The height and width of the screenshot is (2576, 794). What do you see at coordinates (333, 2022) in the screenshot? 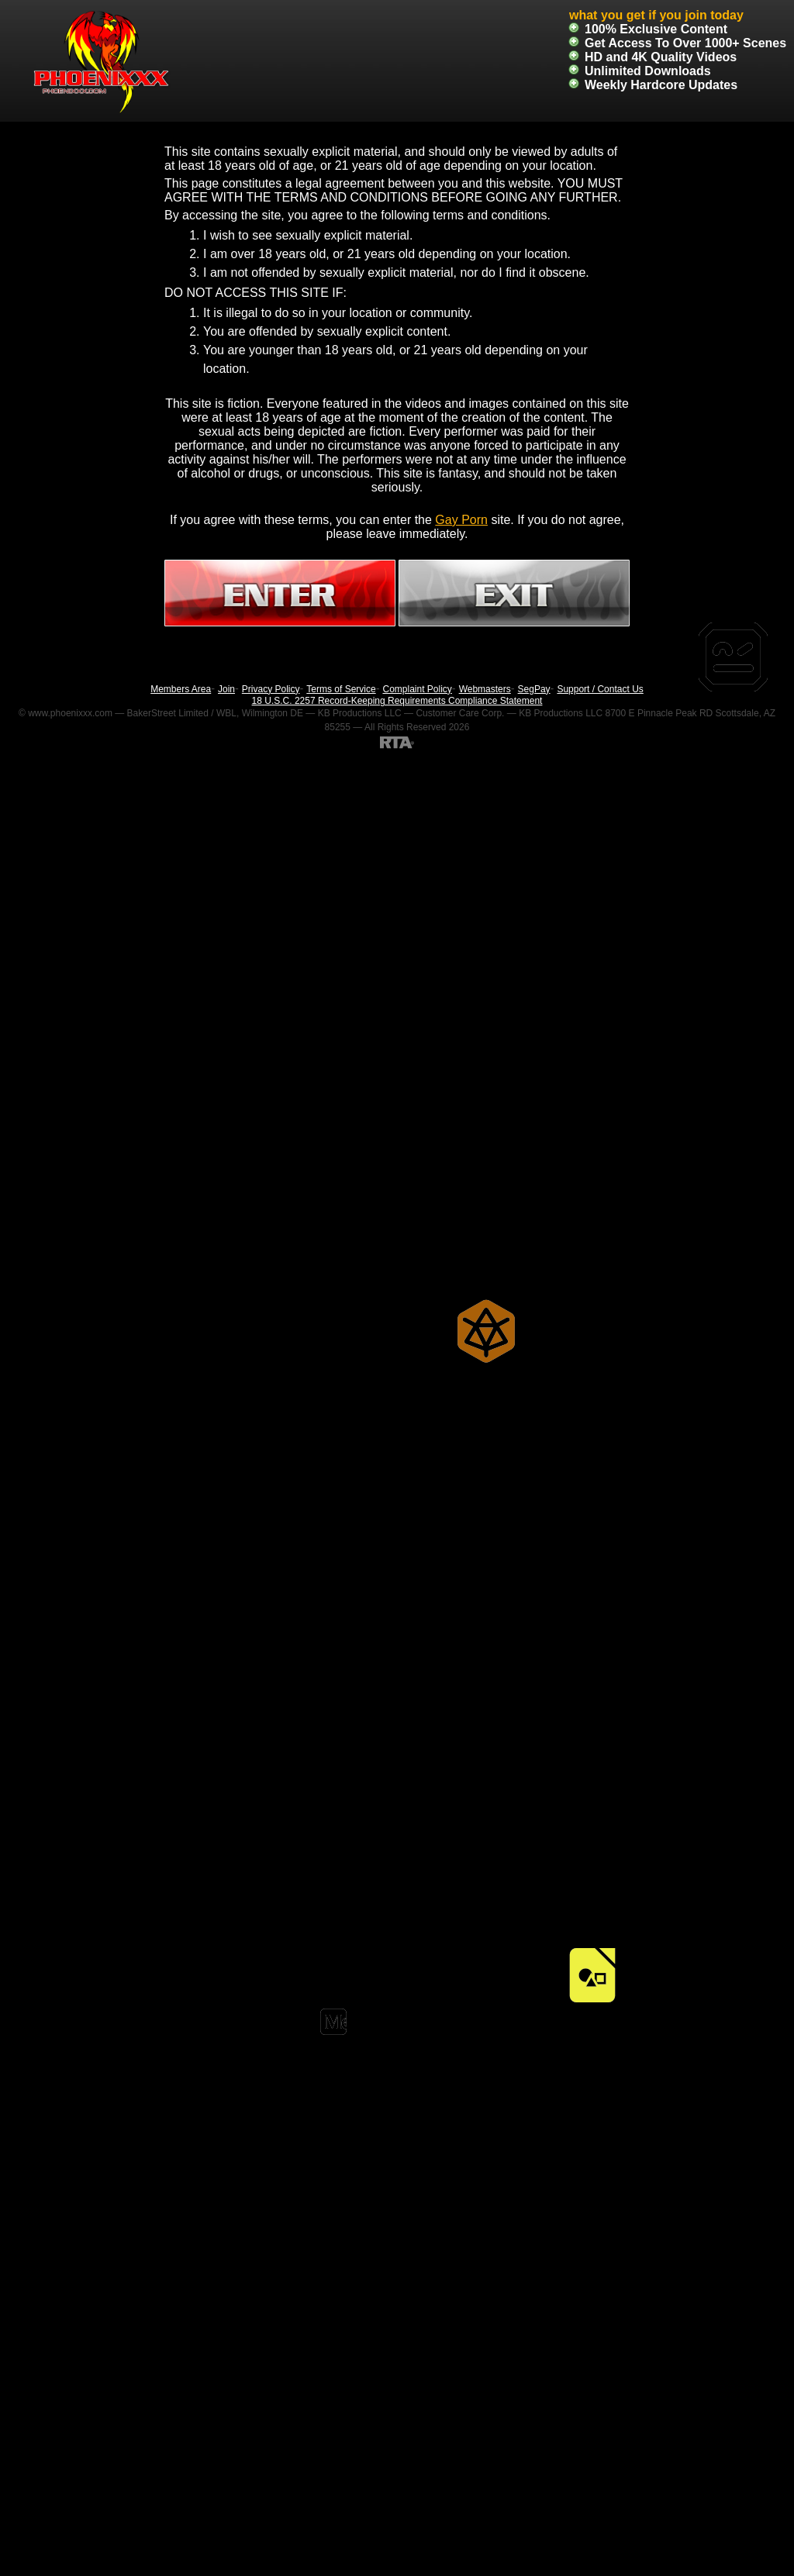
I see `open the Medium app` at bounding box center [333, 2022].